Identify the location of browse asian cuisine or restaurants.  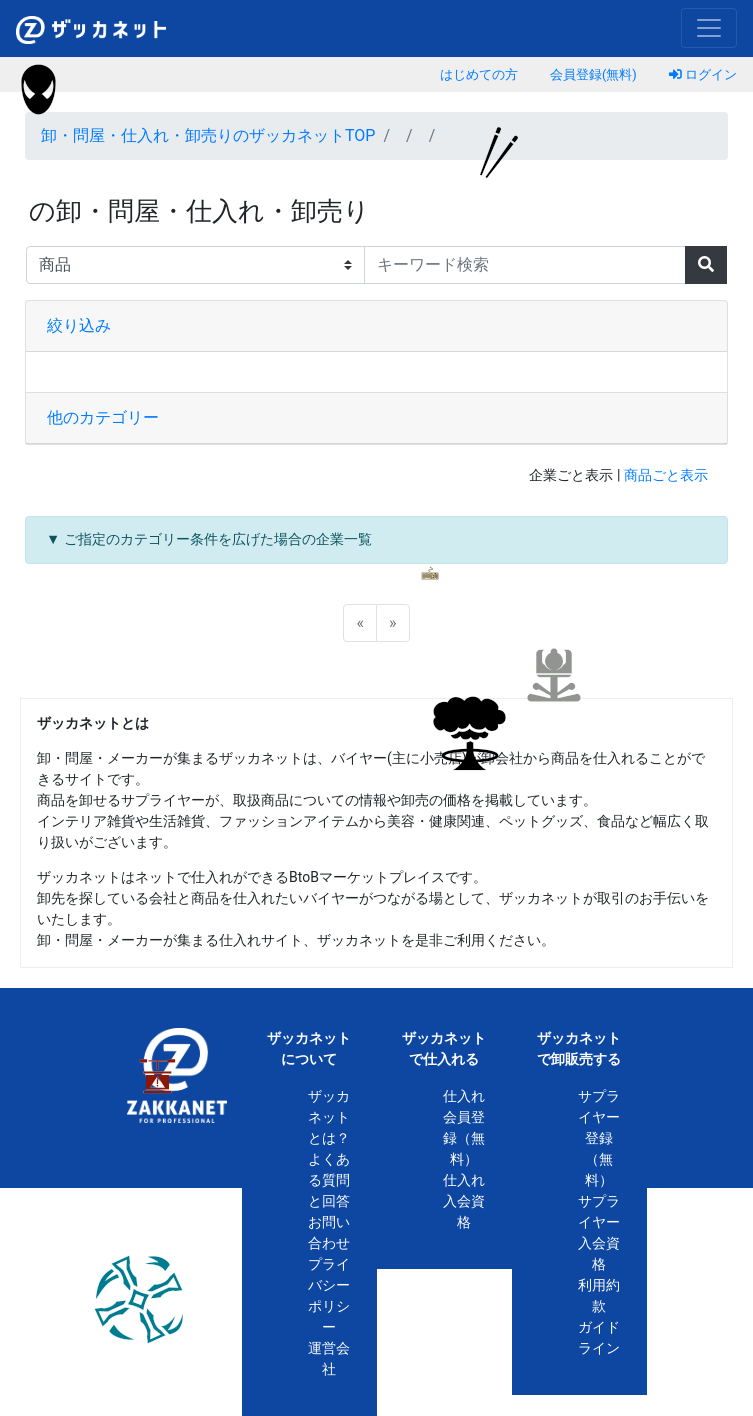
(499, 153).